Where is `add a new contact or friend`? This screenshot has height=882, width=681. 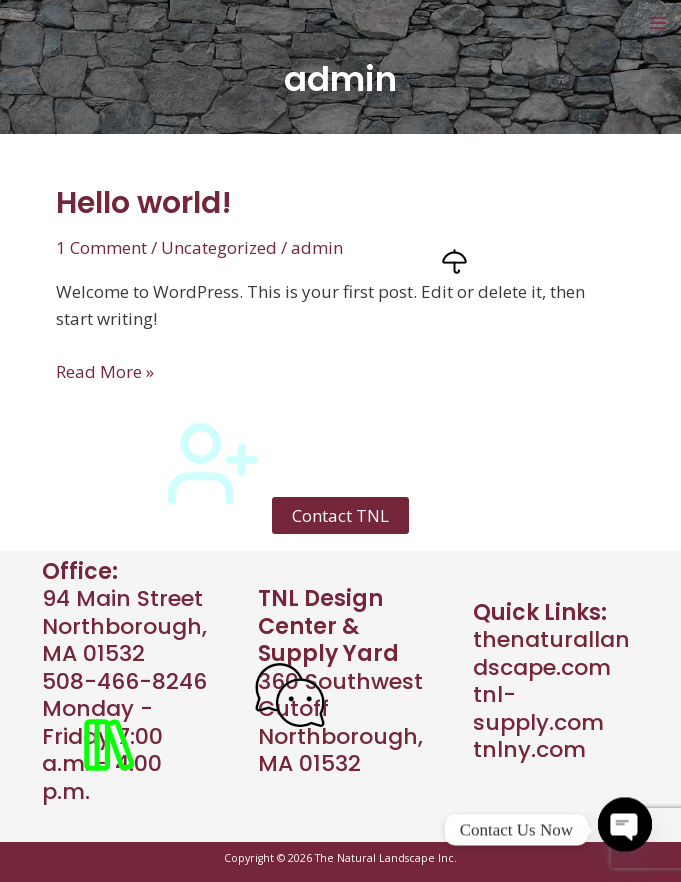 add a new contact or friend is located at coordinates (213, 464).